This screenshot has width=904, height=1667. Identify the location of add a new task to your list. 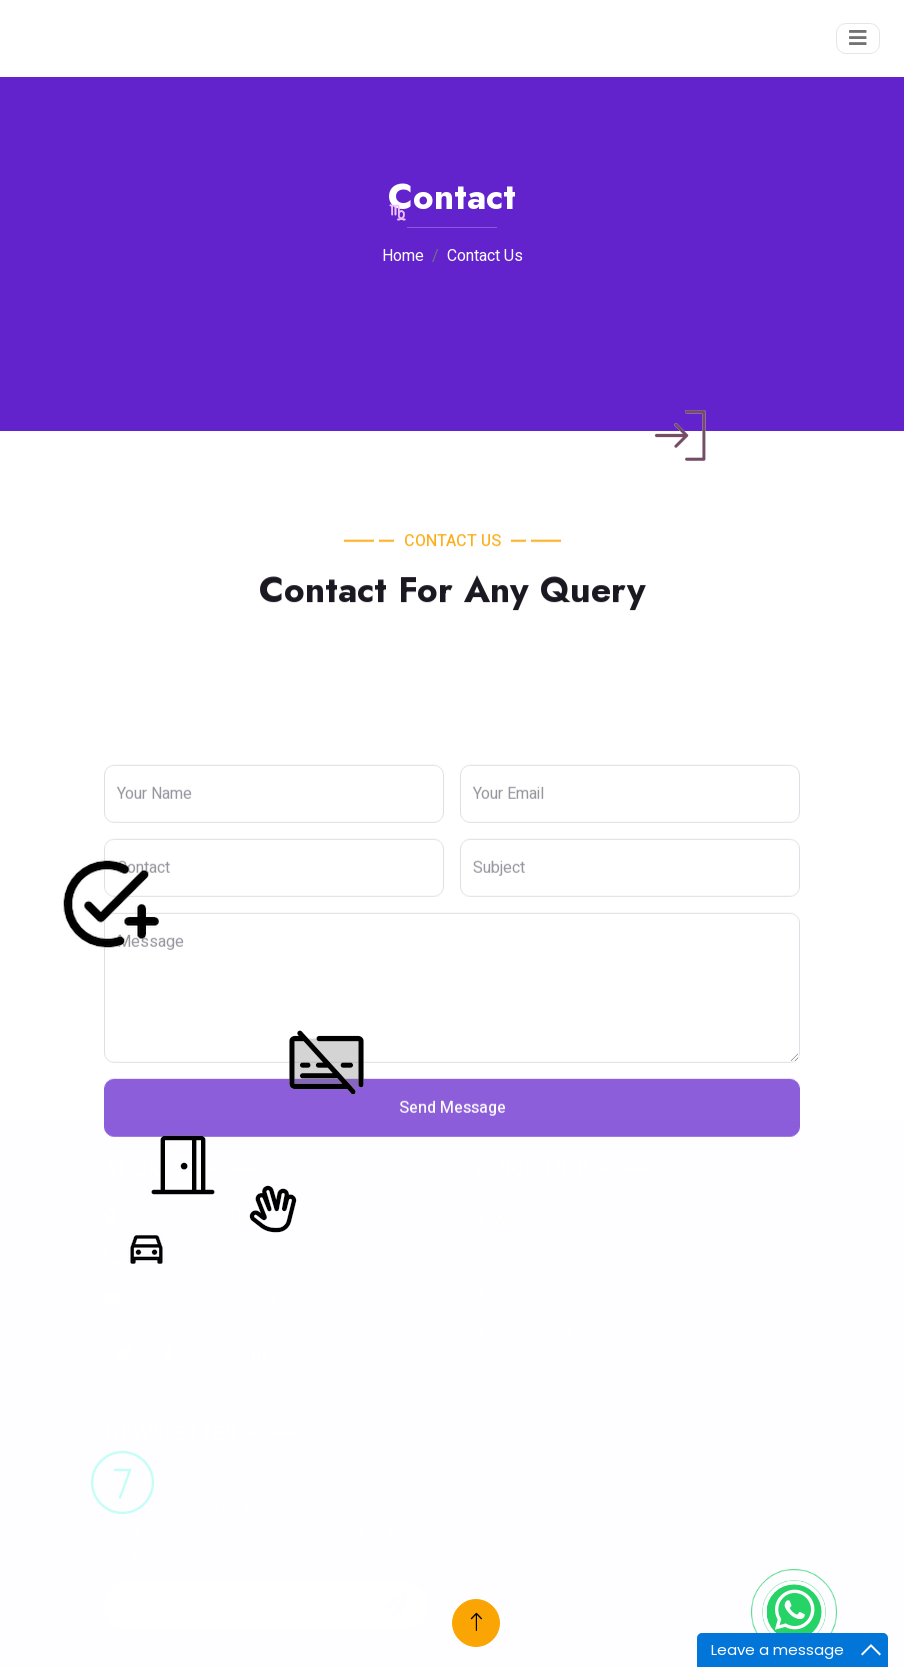
(107, 904).